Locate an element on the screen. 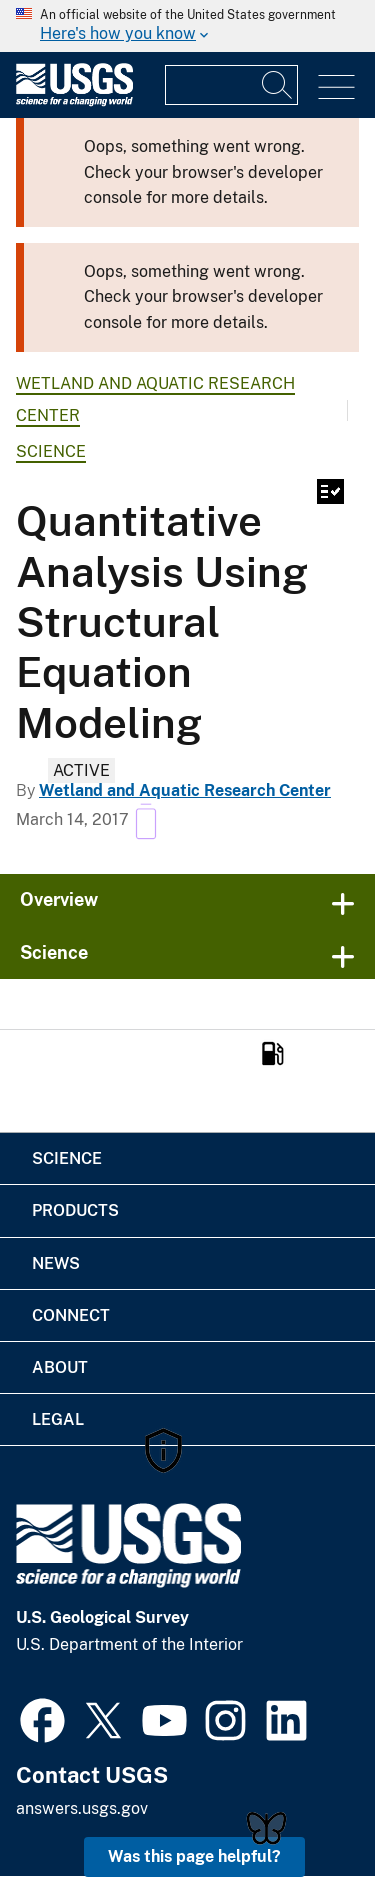 Image resolution: width=375 pixels, height=1877 pixels. indicates a transformation or metamorphosis feature is located at coordinates (266, 1827).